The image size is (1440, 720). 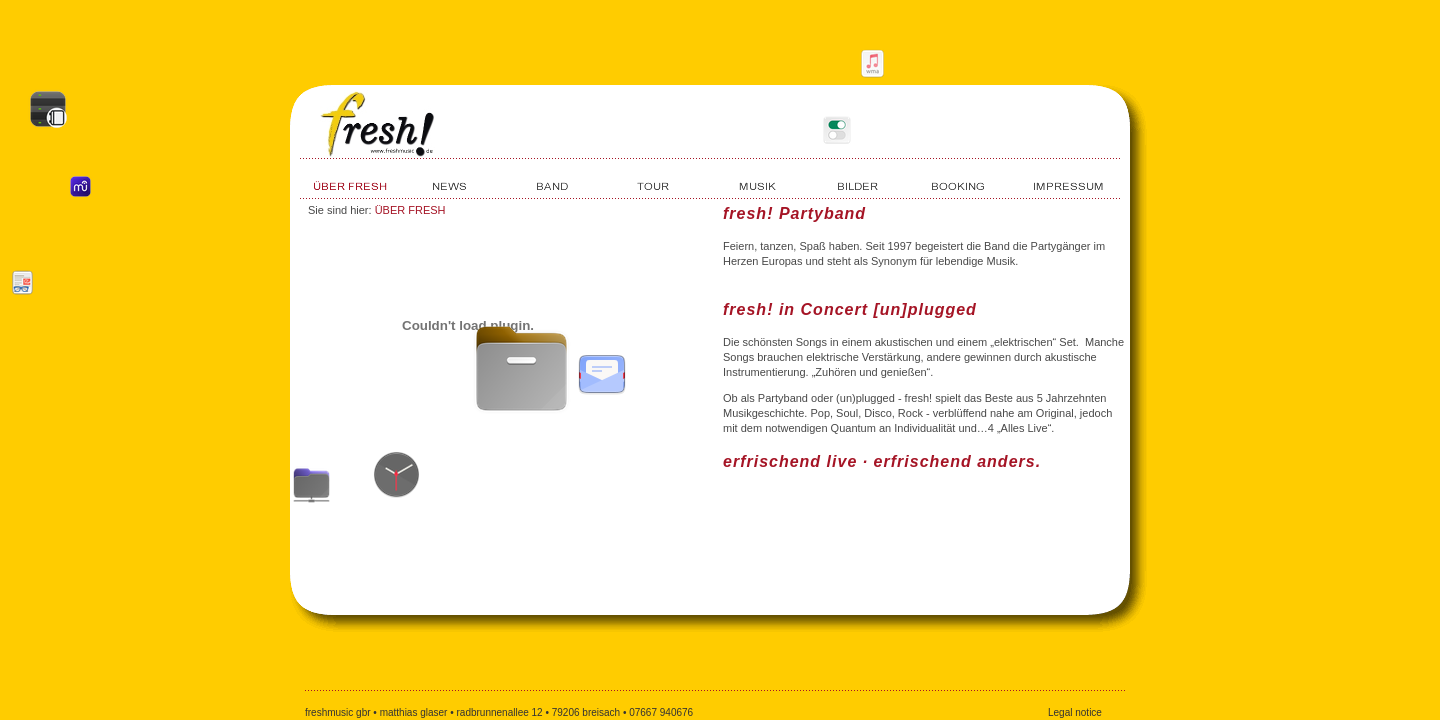 I want to click on configure ldap server connection settings, so click(x=48, y=109).